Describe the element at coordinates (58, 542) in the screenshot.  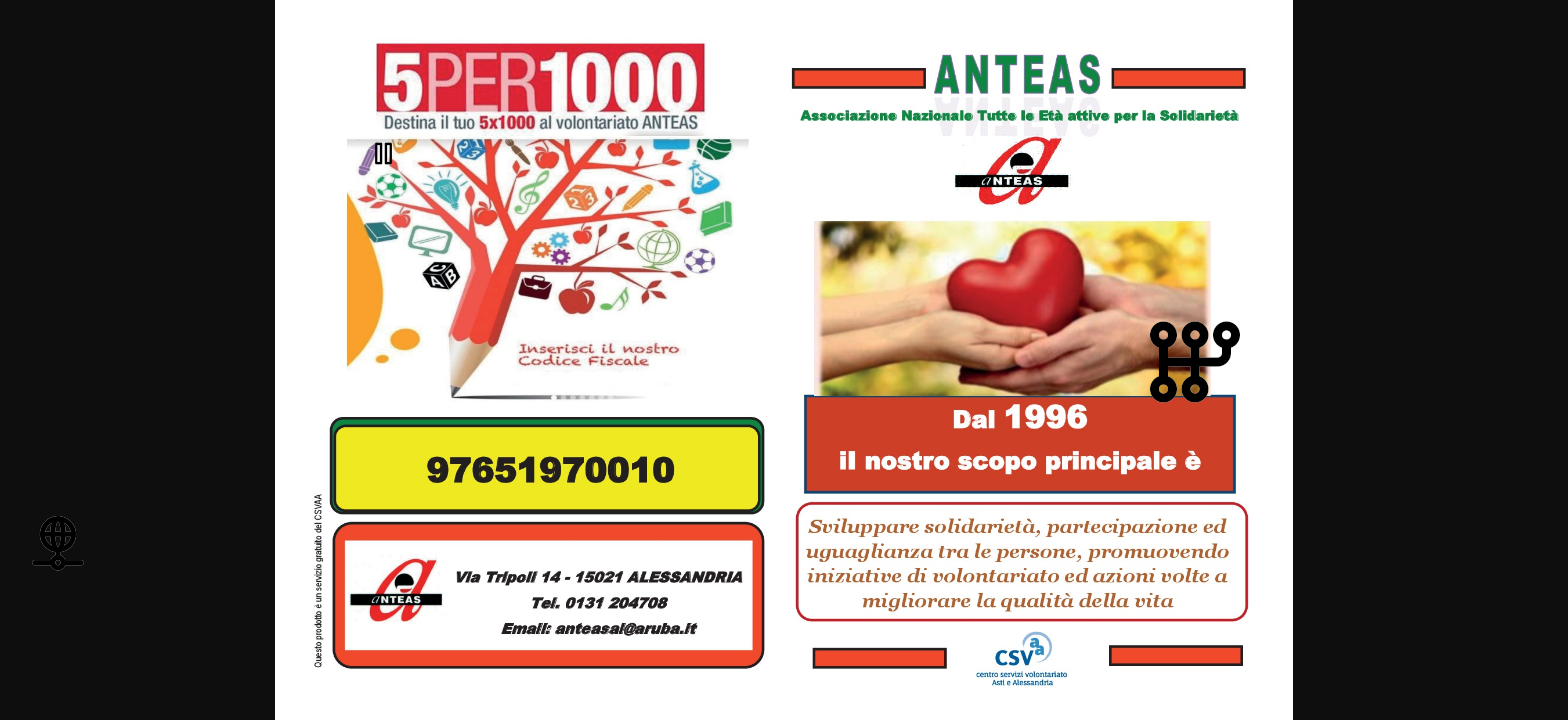
I see `view network connection status` at that location.